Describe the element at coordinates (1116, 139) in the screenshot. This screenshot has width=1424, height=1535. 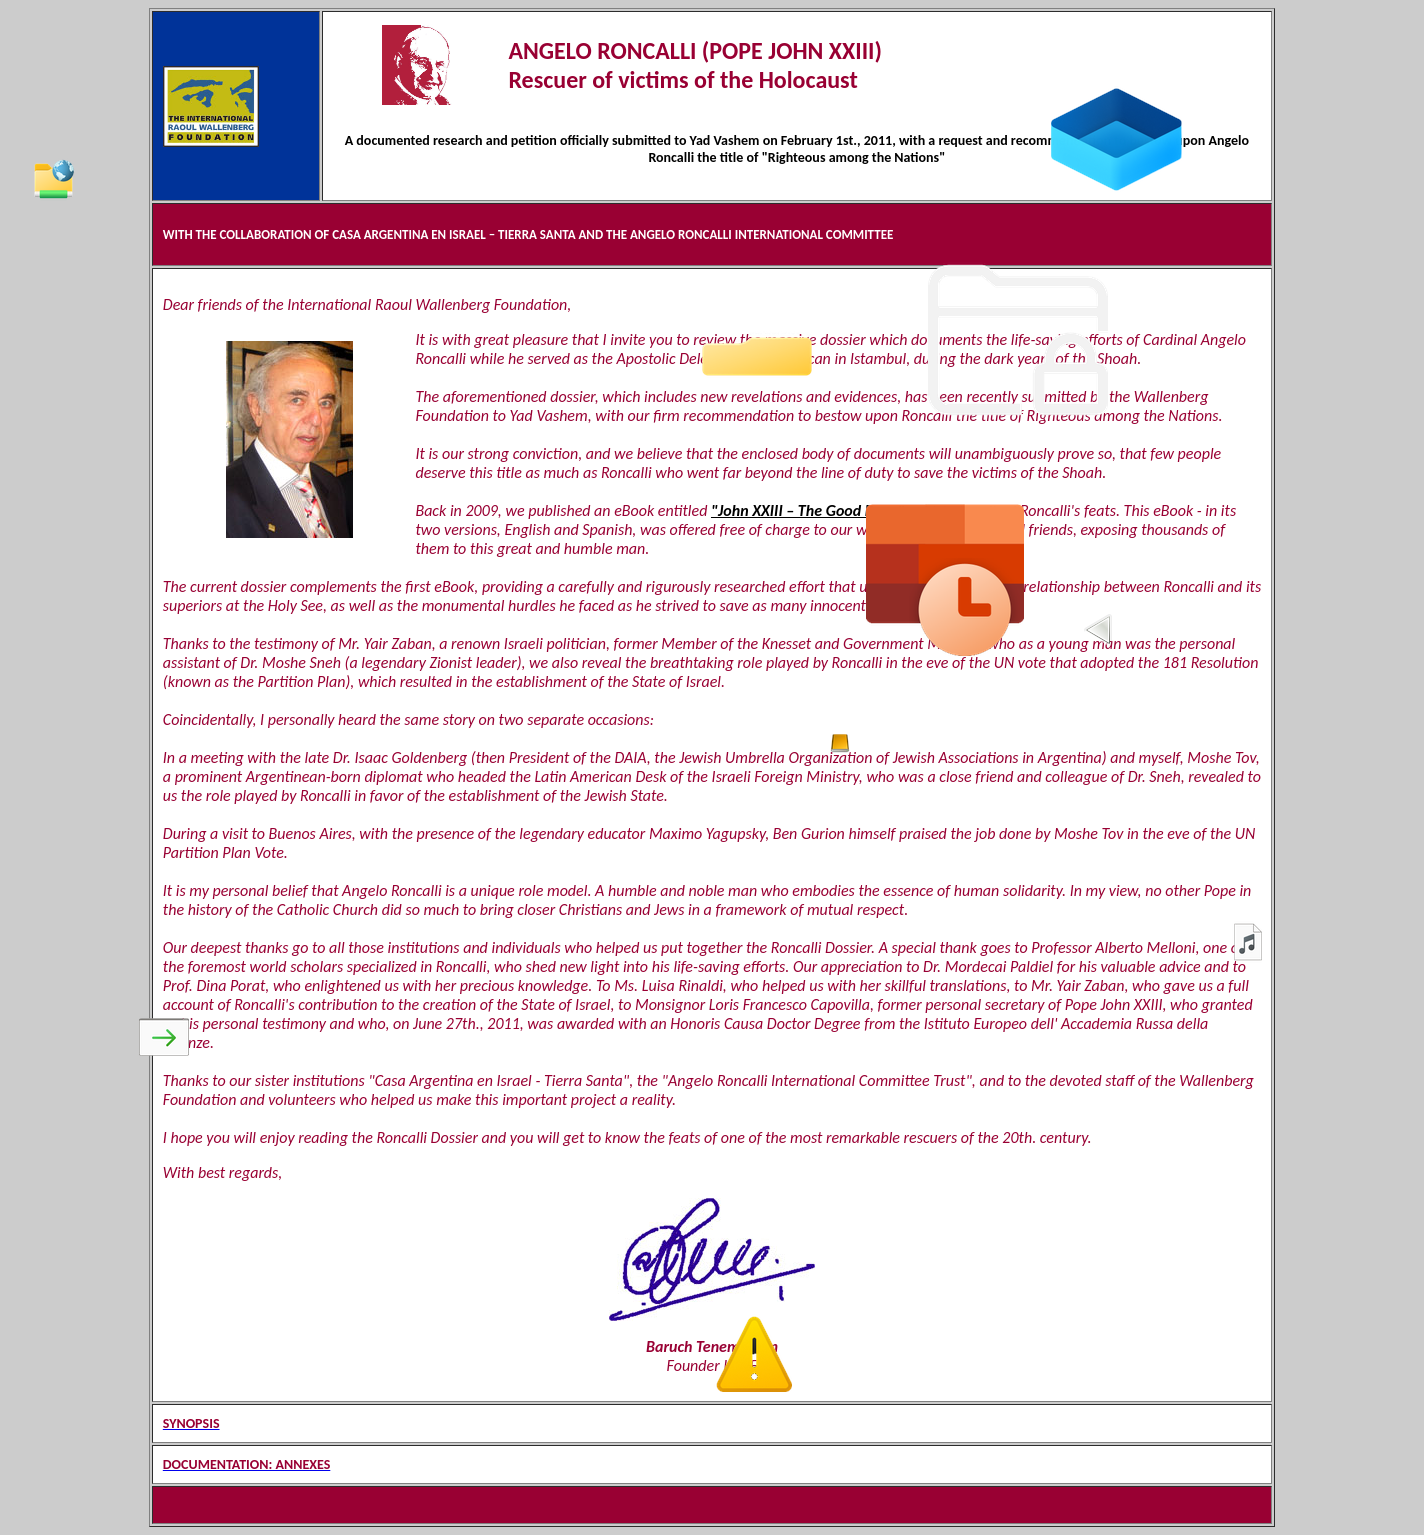
I see `open windows sandbox application` at that location.